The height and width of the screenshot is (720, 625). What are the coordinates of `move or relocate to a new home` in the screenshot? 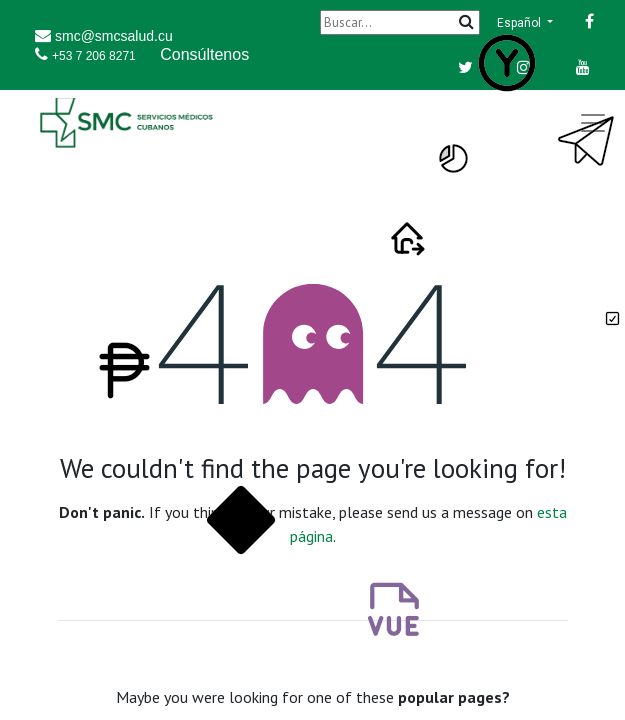 It's located at (407, 238).